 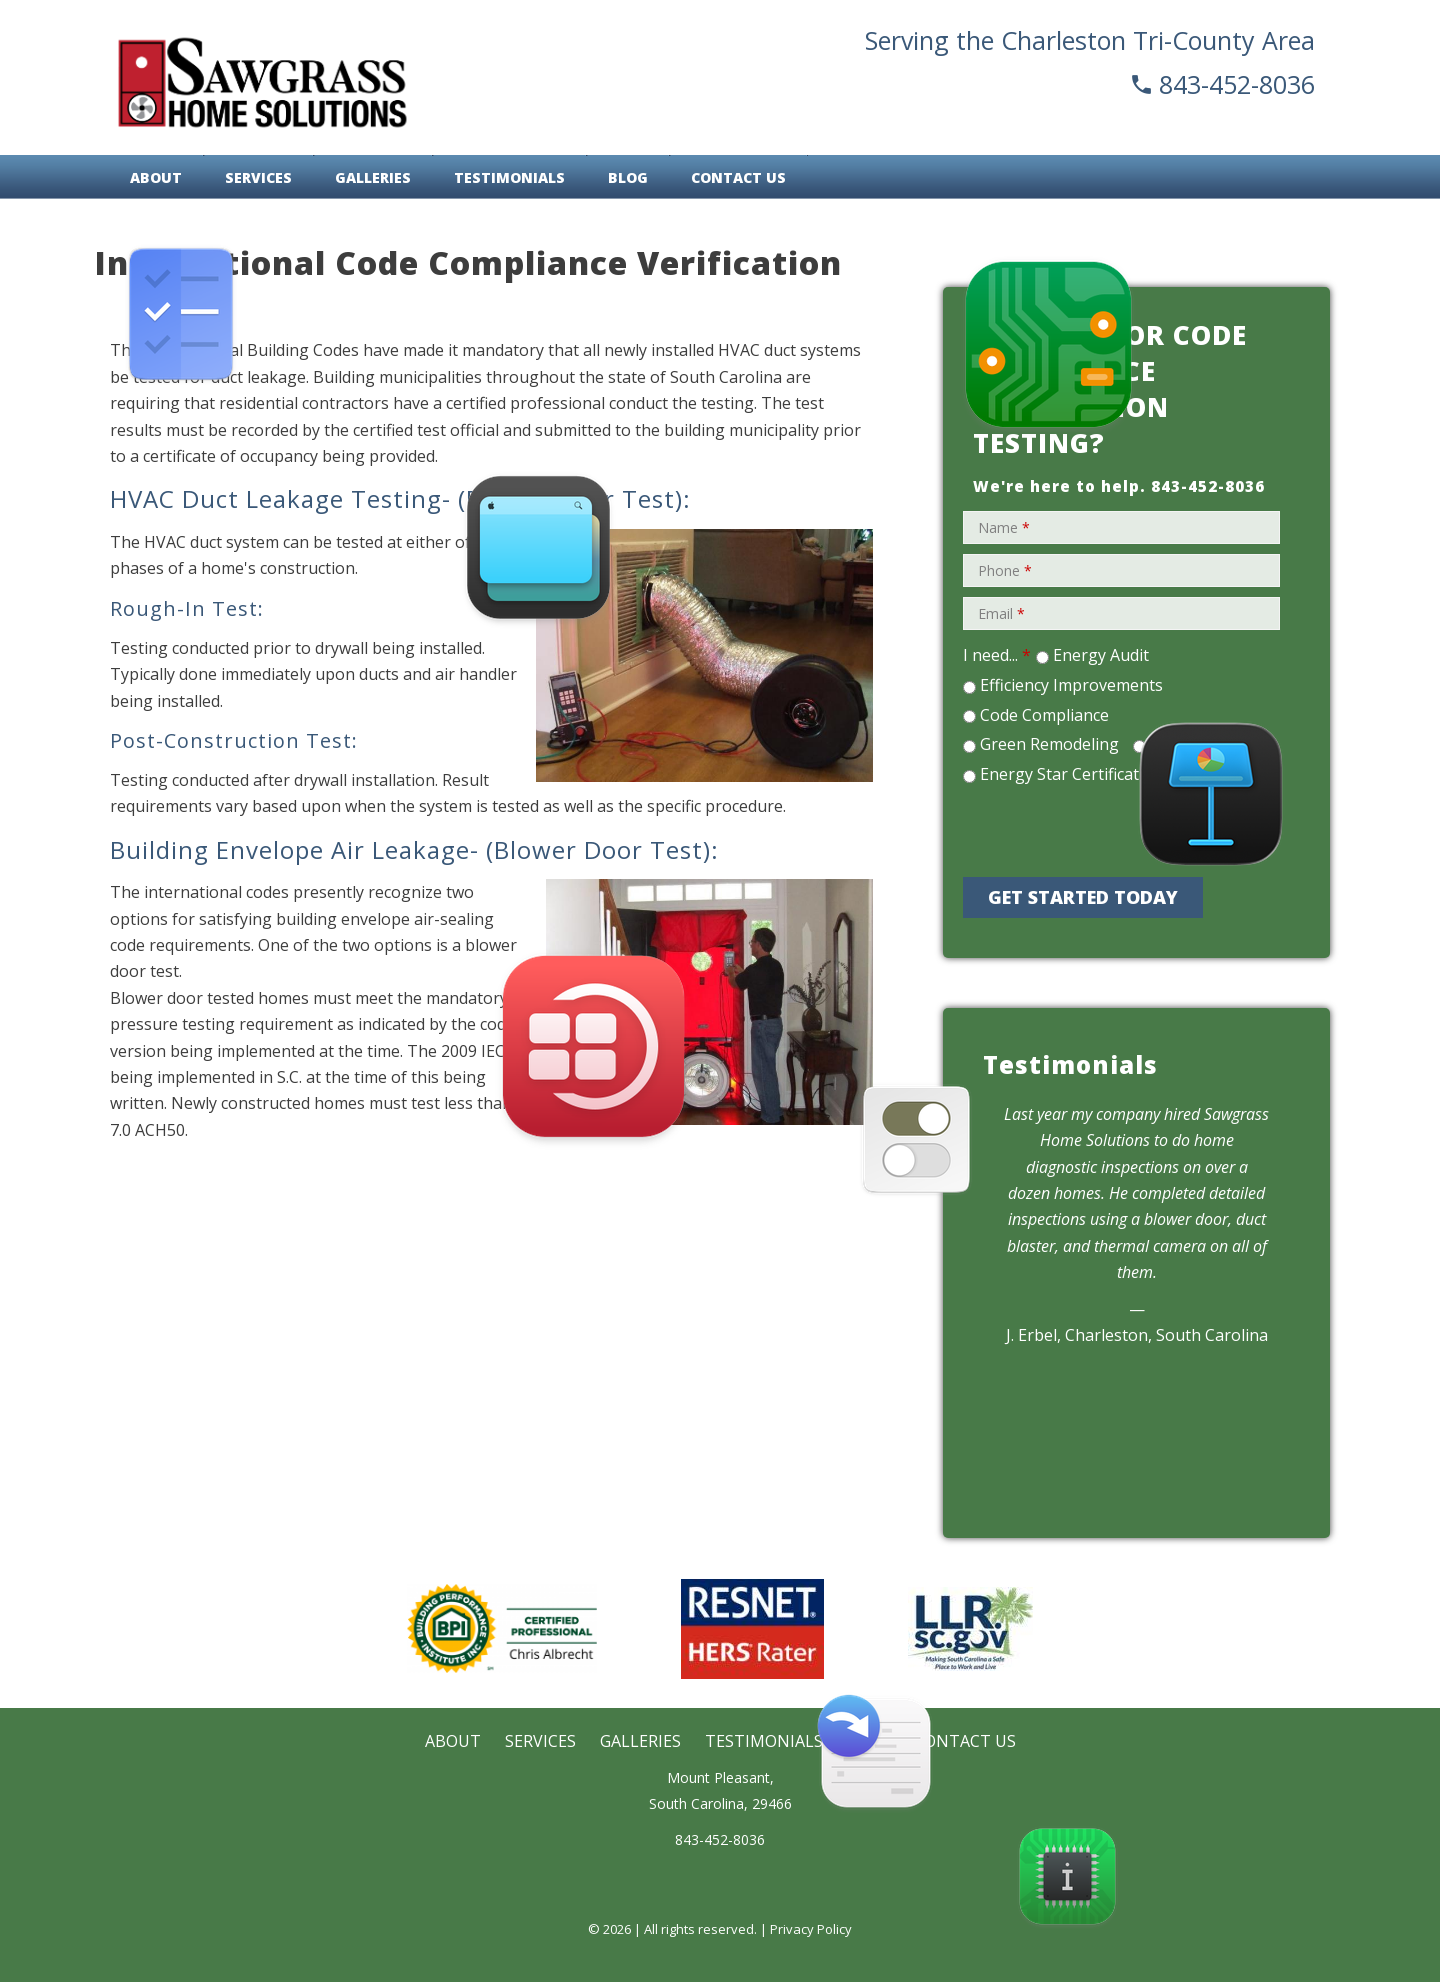 What do you see at coordinates (1067, 1876) in the screenshot?
I see `open hwloc hardware locality utility` at bounding box center [1067, 1876].